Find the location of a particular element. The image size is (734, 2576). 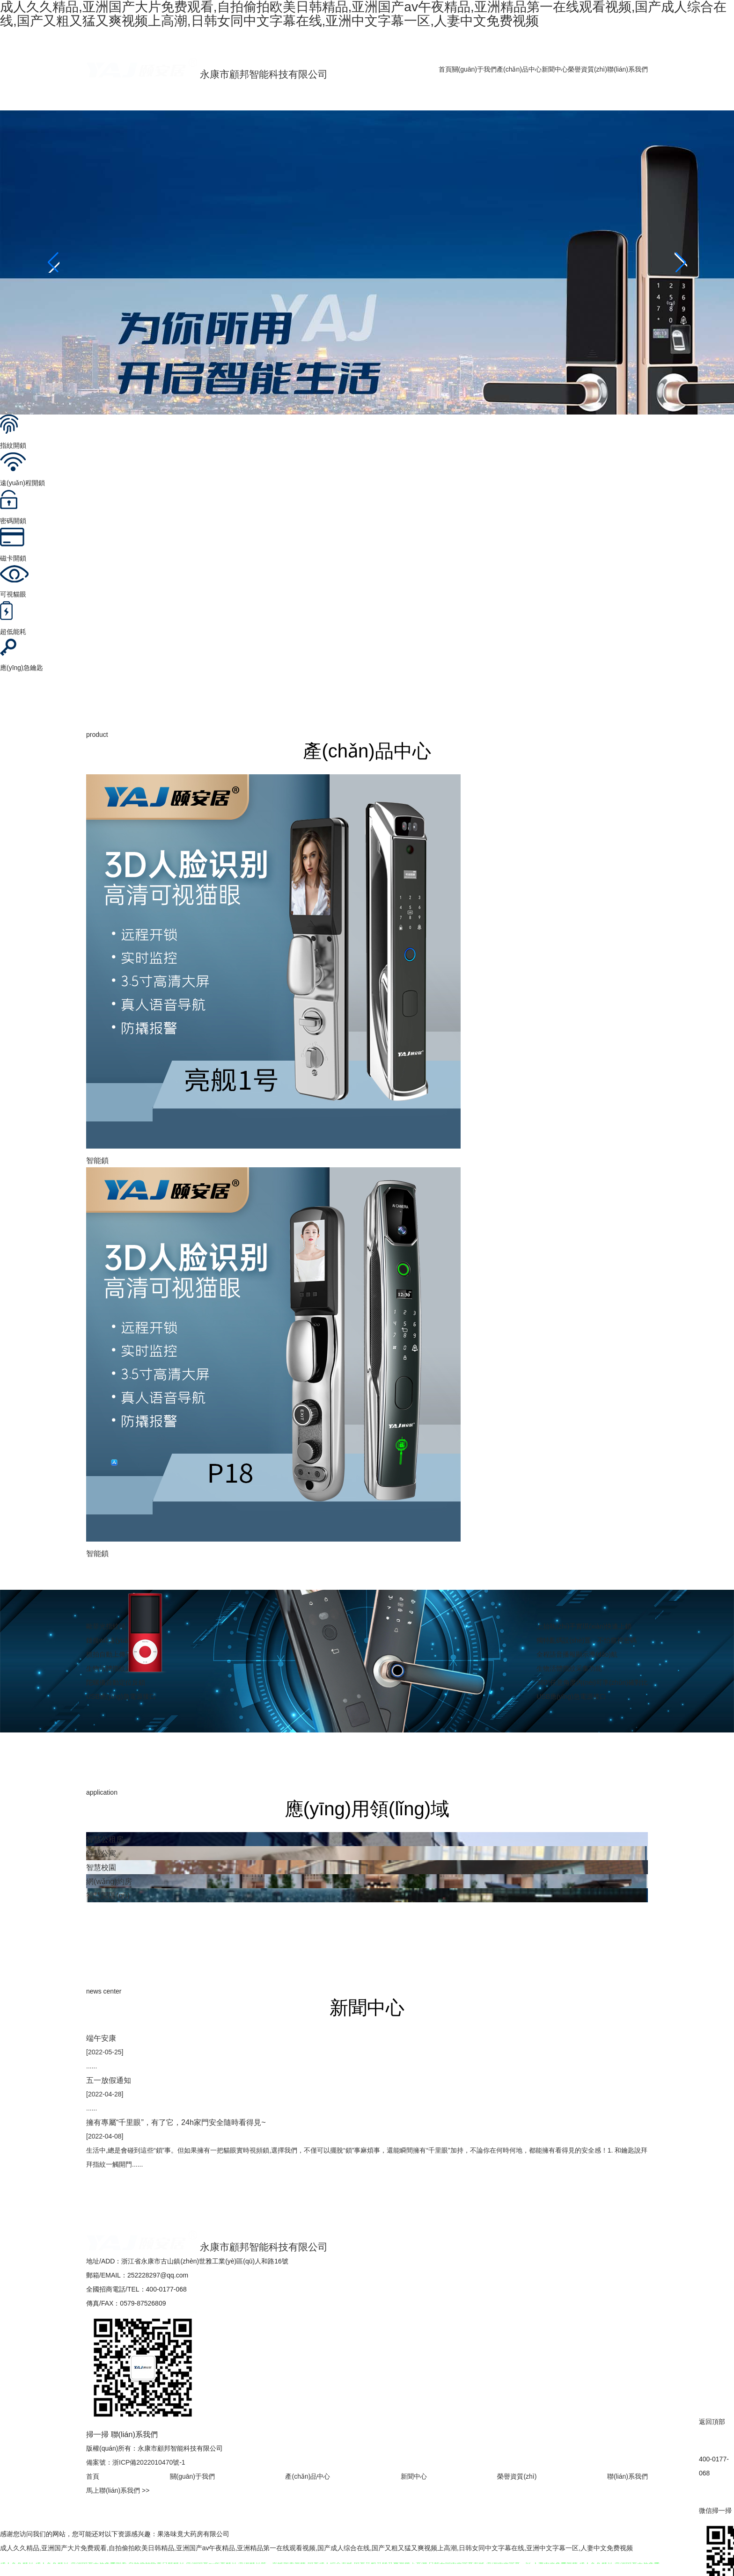

open the App Store to browse and download apps is located at coordinates (114, 1463).